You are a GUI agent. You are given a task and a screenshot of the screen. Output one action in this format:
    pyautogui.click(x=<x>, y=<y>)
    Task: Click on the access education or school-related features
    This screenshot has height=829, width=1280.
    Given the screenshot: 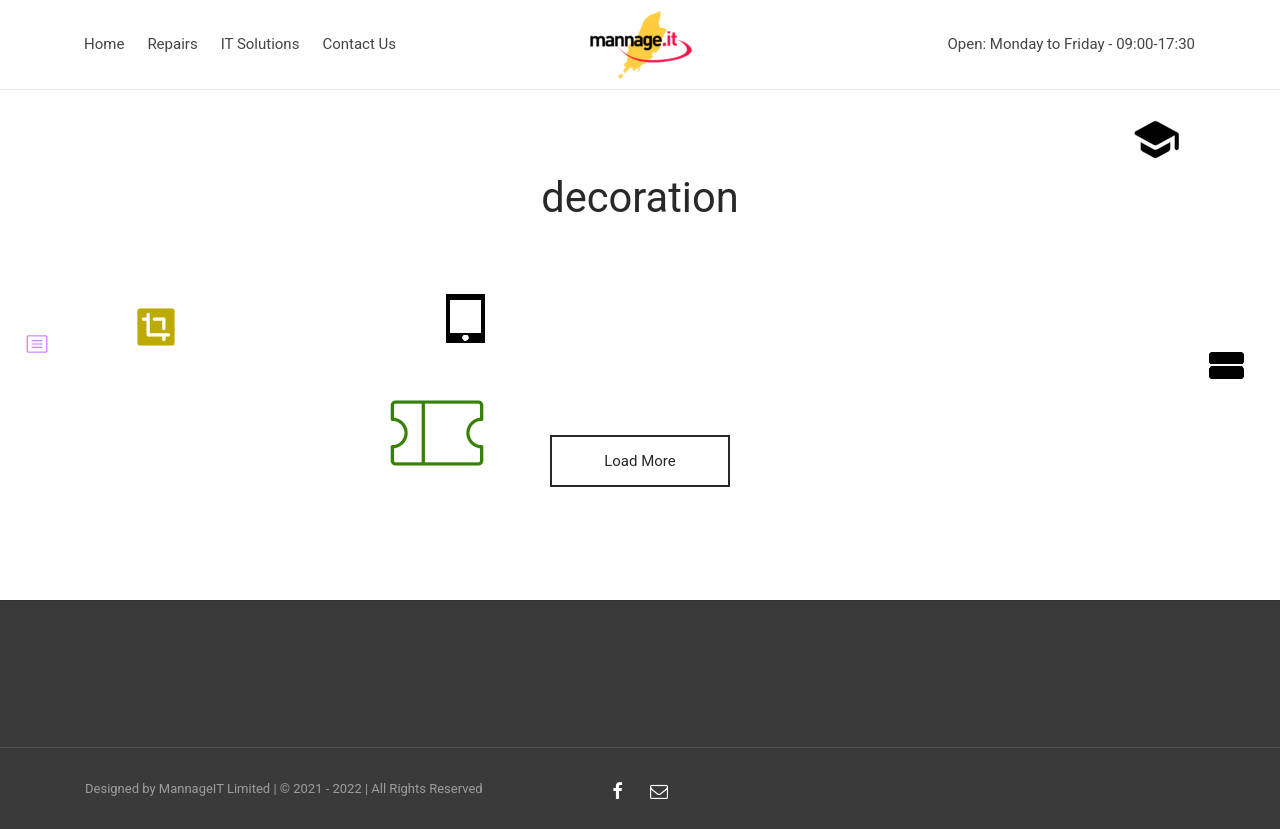 What is the action you would take?
    pyautogui.click(x=1155, y=139)
    